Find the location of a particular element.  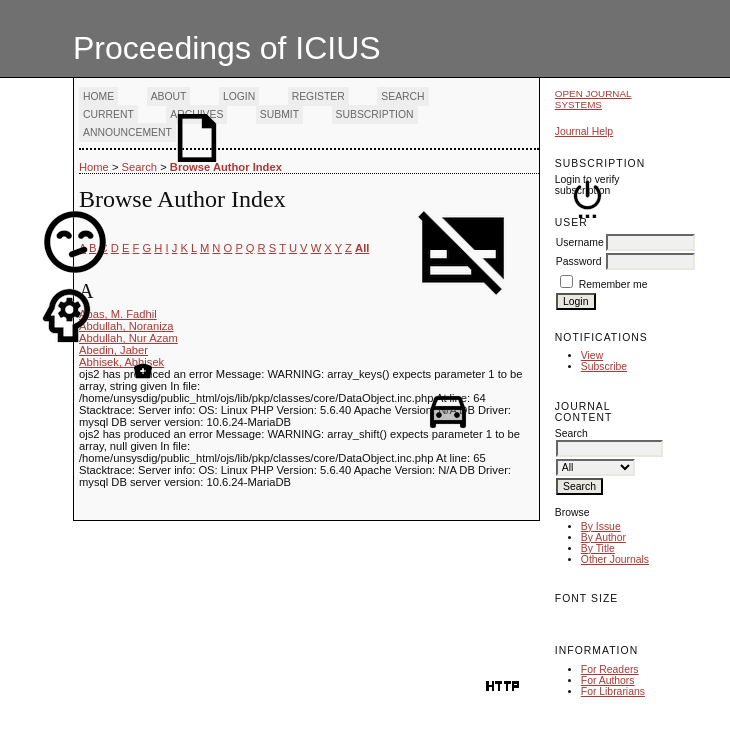

access mental health or psychology features is located at coordinates (66, 315).